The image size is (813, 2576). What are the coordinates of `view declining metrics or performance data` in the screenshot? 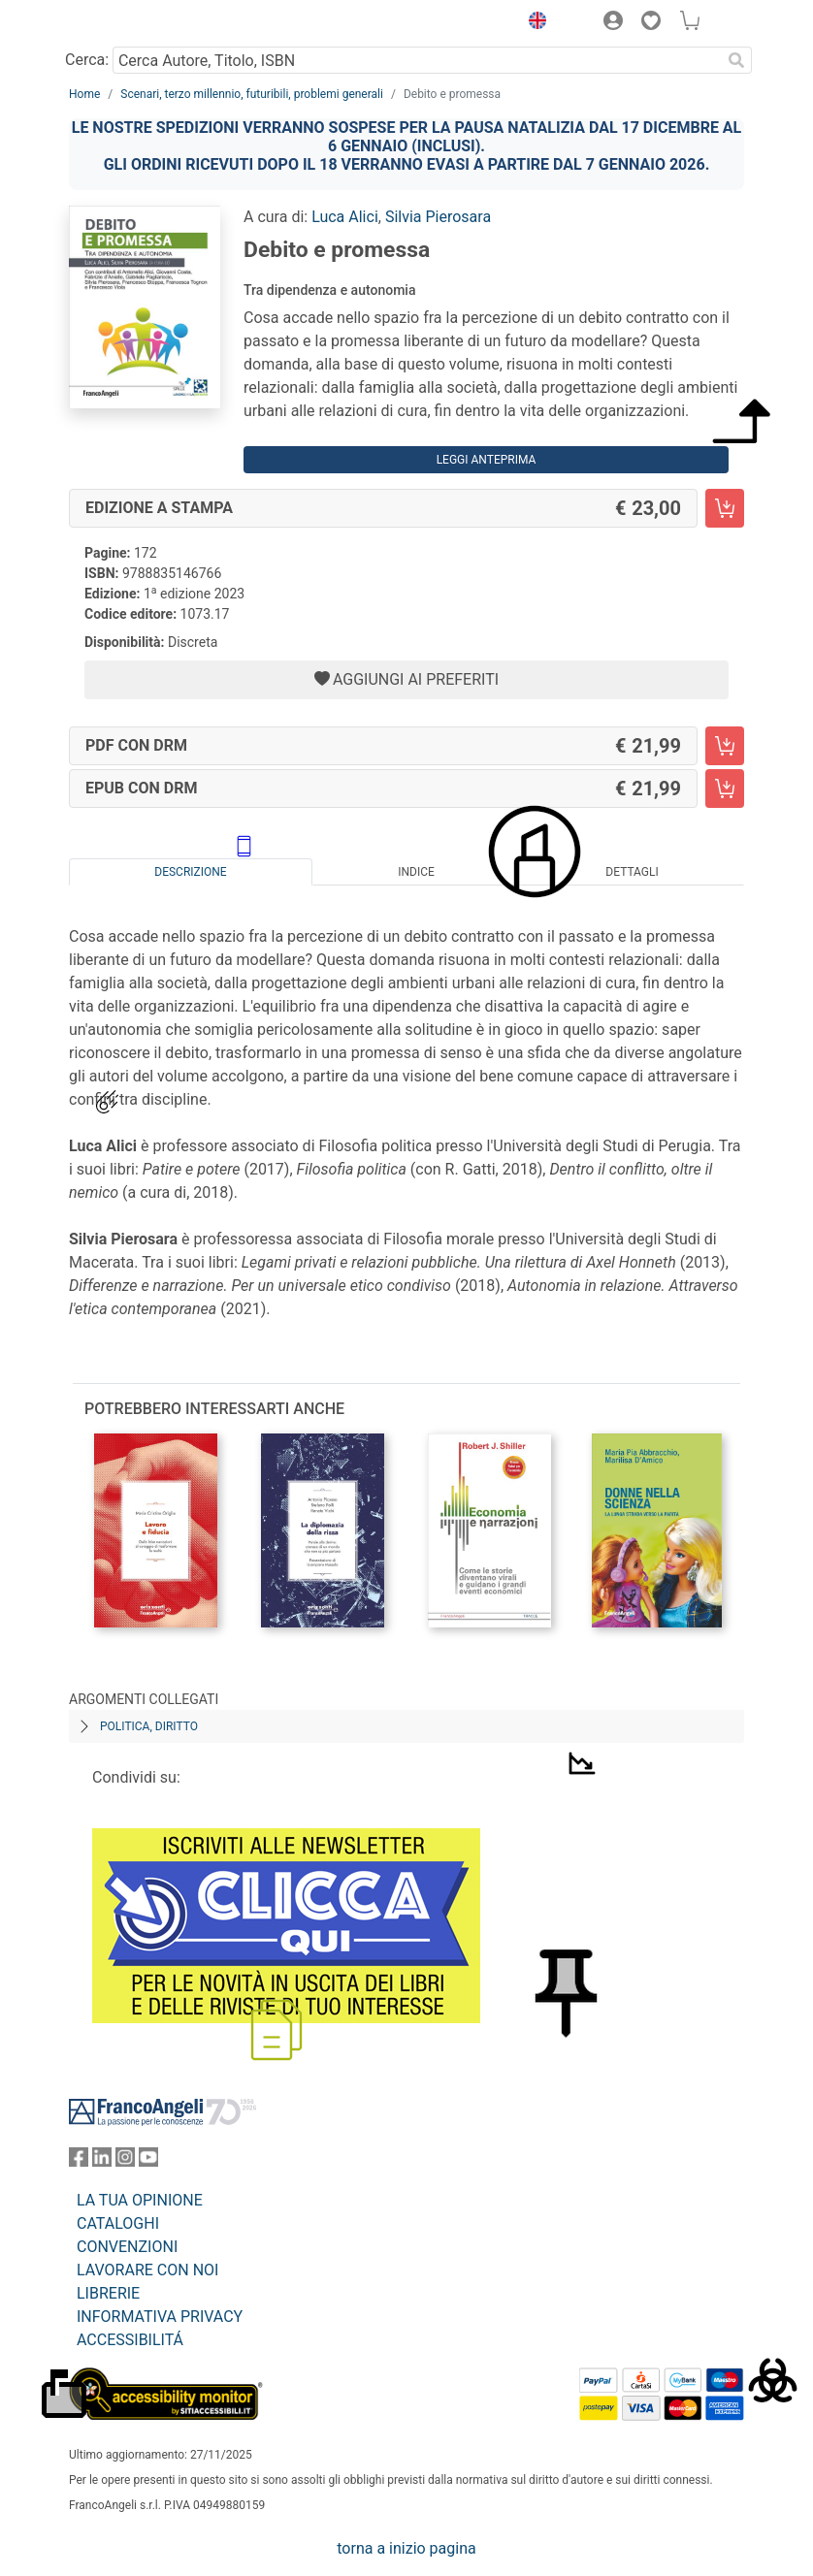 It's located at (582, 1763).